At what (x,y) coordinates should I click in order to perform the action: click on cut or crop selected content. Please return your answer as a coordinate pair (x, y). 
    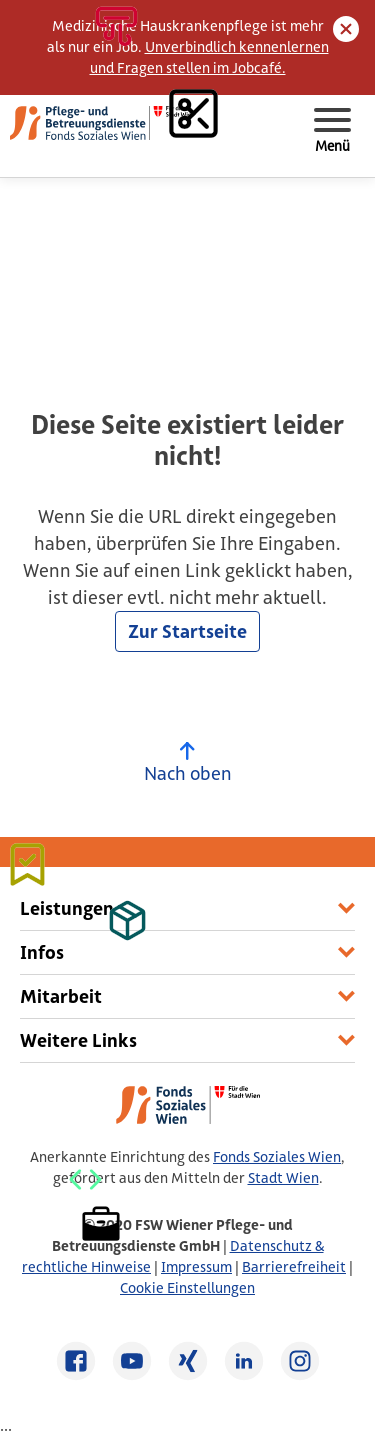
    Looking at the image, I should click on (193, 113).